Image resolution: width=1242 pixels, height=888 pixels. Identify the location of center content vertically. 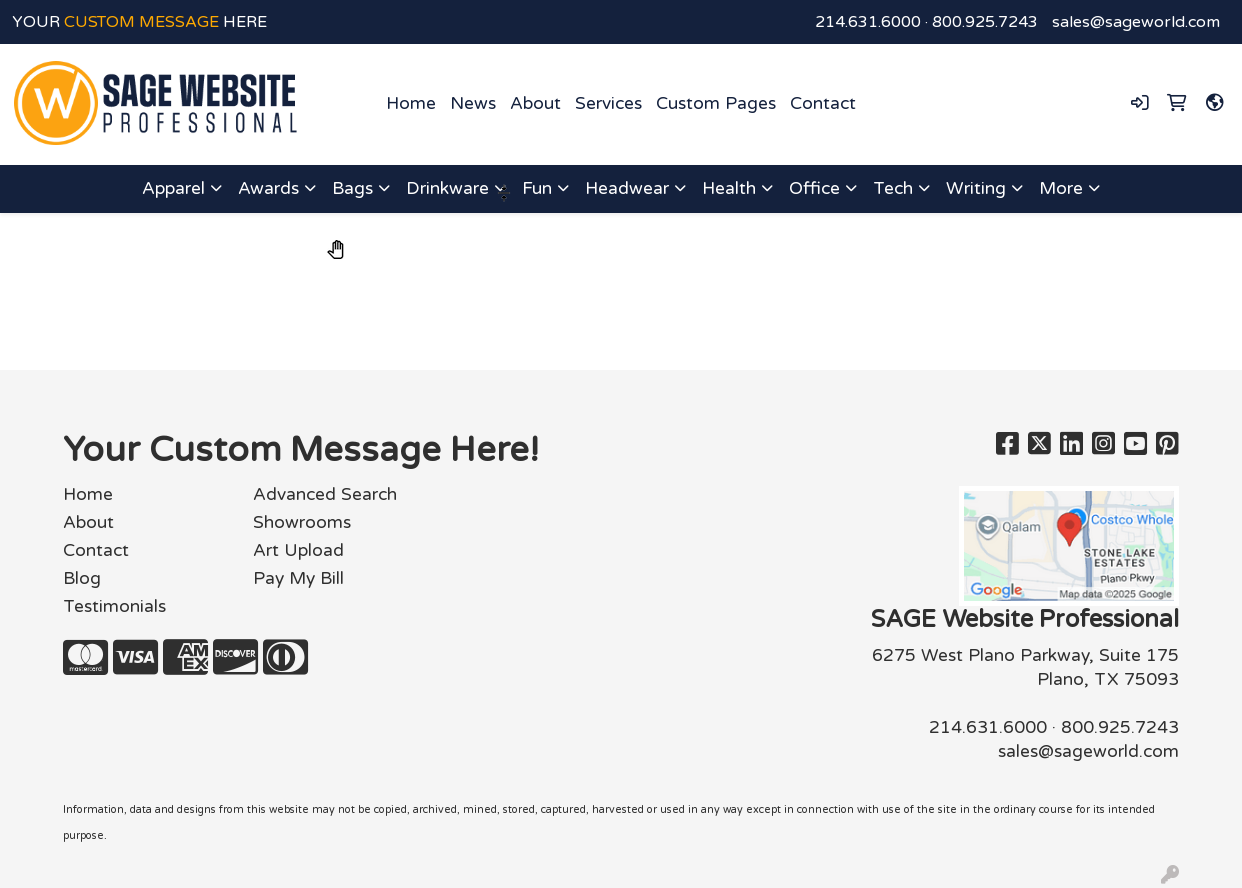
(504, 193).